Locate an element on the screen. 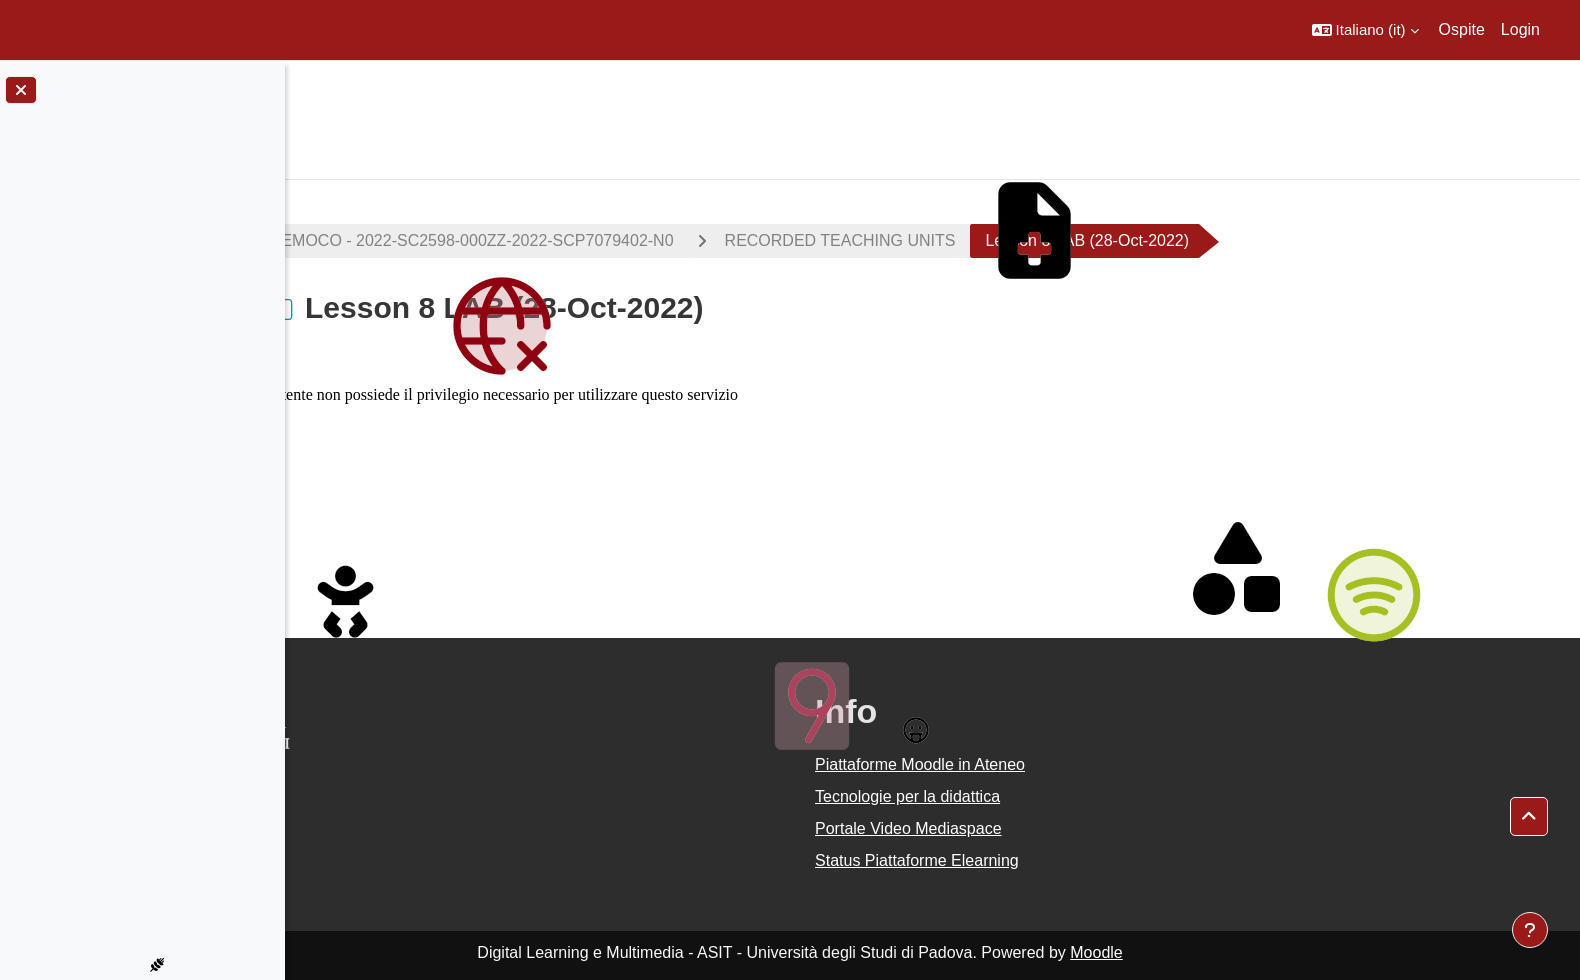 This screenshot has height=980, width=1580. access shape tools or drawing options is located at coordinates (1238, 570).